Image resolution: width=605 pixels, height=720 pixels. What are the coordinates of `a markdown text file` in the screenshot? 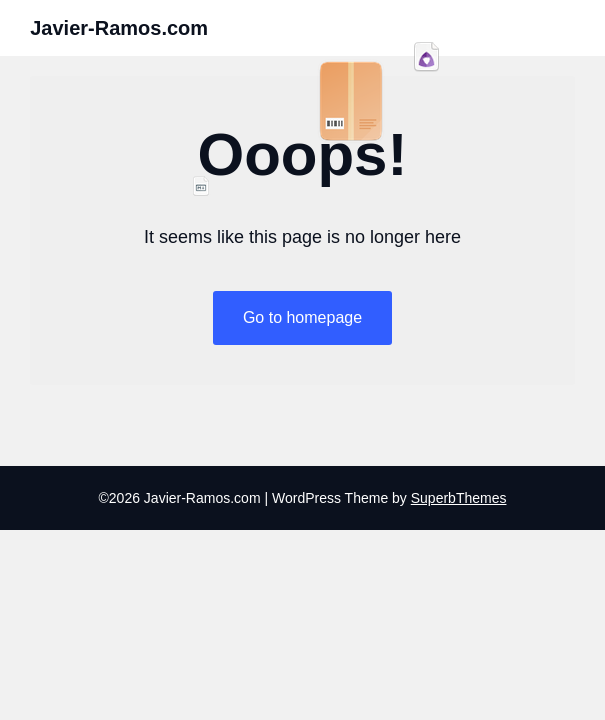 It's located at (201, 186).